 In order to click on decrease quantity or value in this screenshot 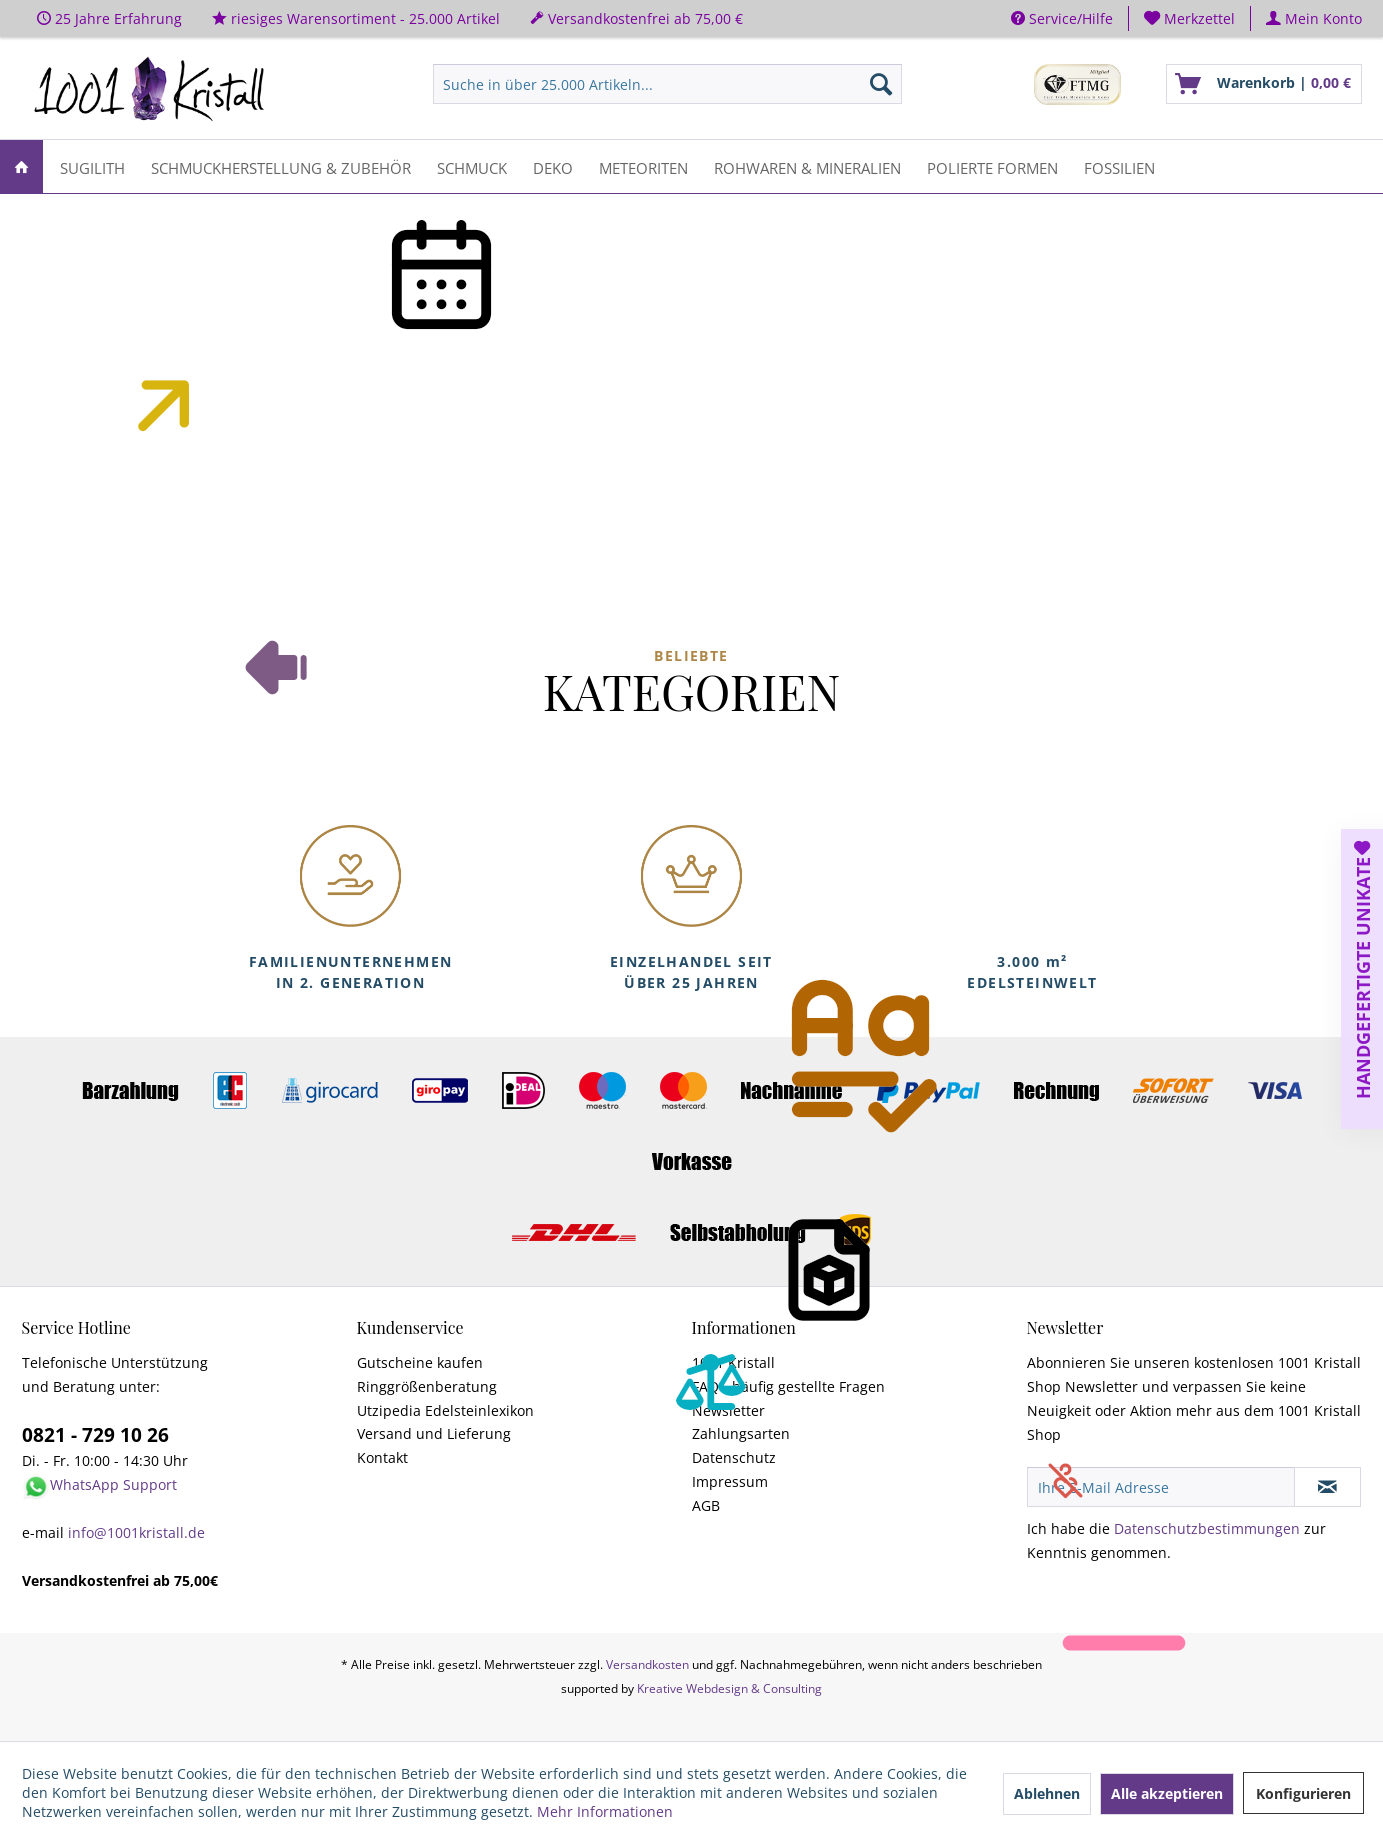, I will do `click(1124, 1643)`.